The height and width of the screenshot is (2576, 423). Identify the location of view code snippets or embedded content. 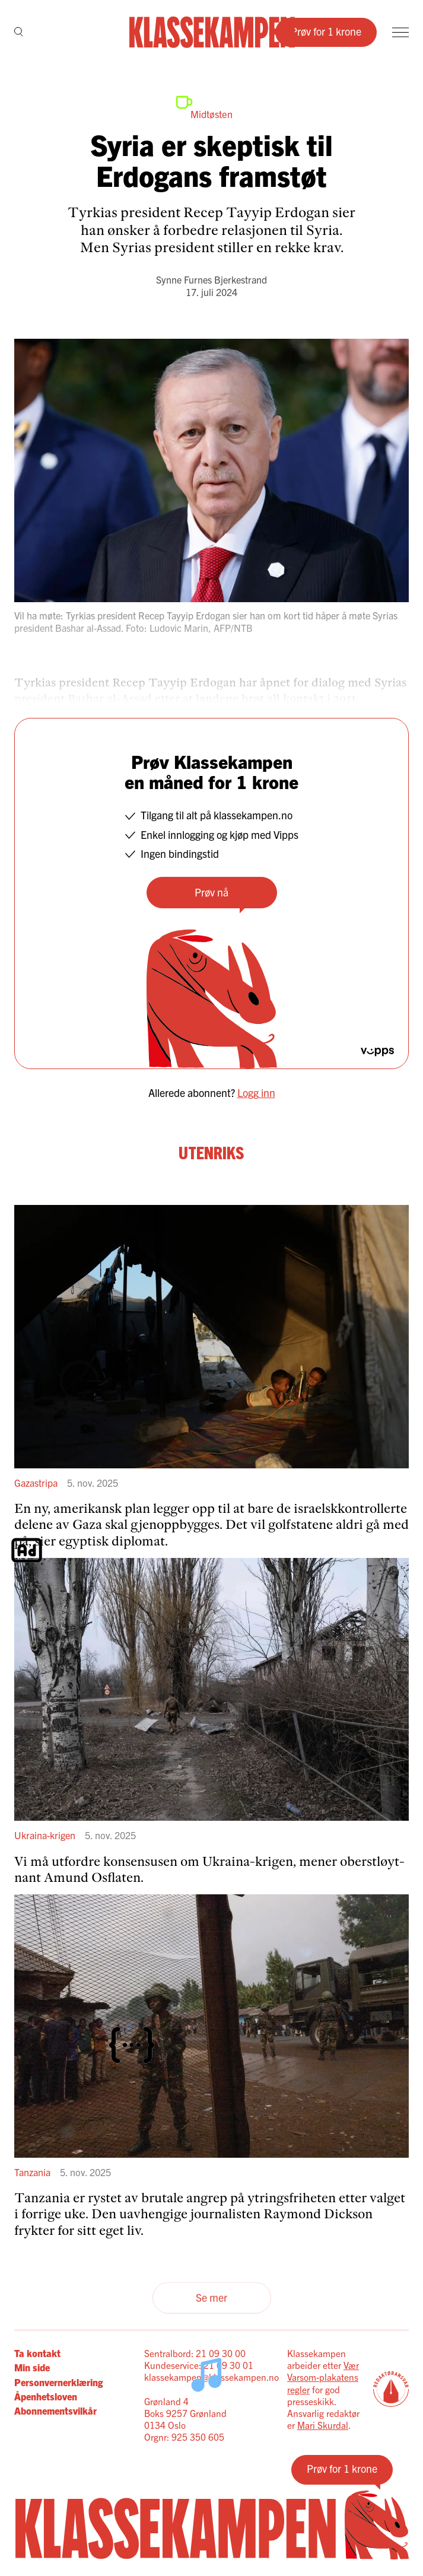
(132, 2045).